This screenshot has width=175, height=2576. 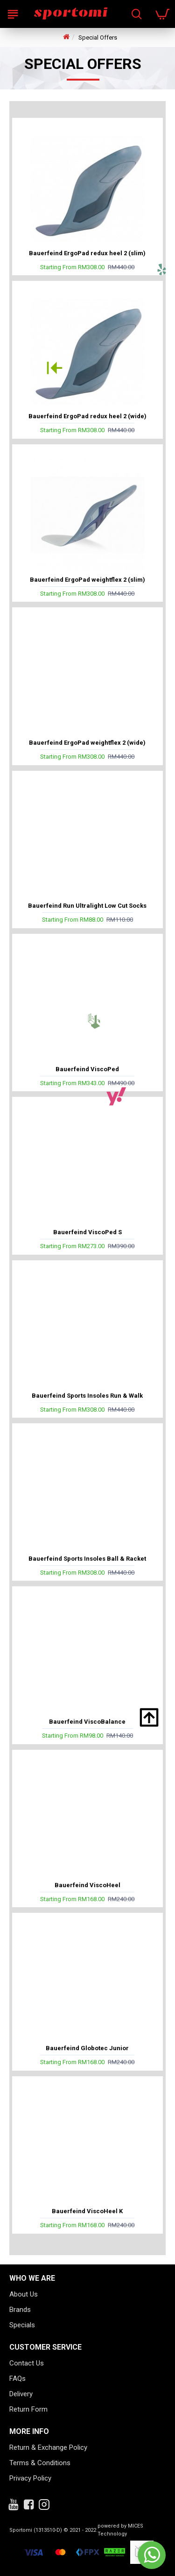 What do you see at coordinates (149, 1717) in the screenshot?
I see `upload a file or content` at bounding box center [149, 1717].